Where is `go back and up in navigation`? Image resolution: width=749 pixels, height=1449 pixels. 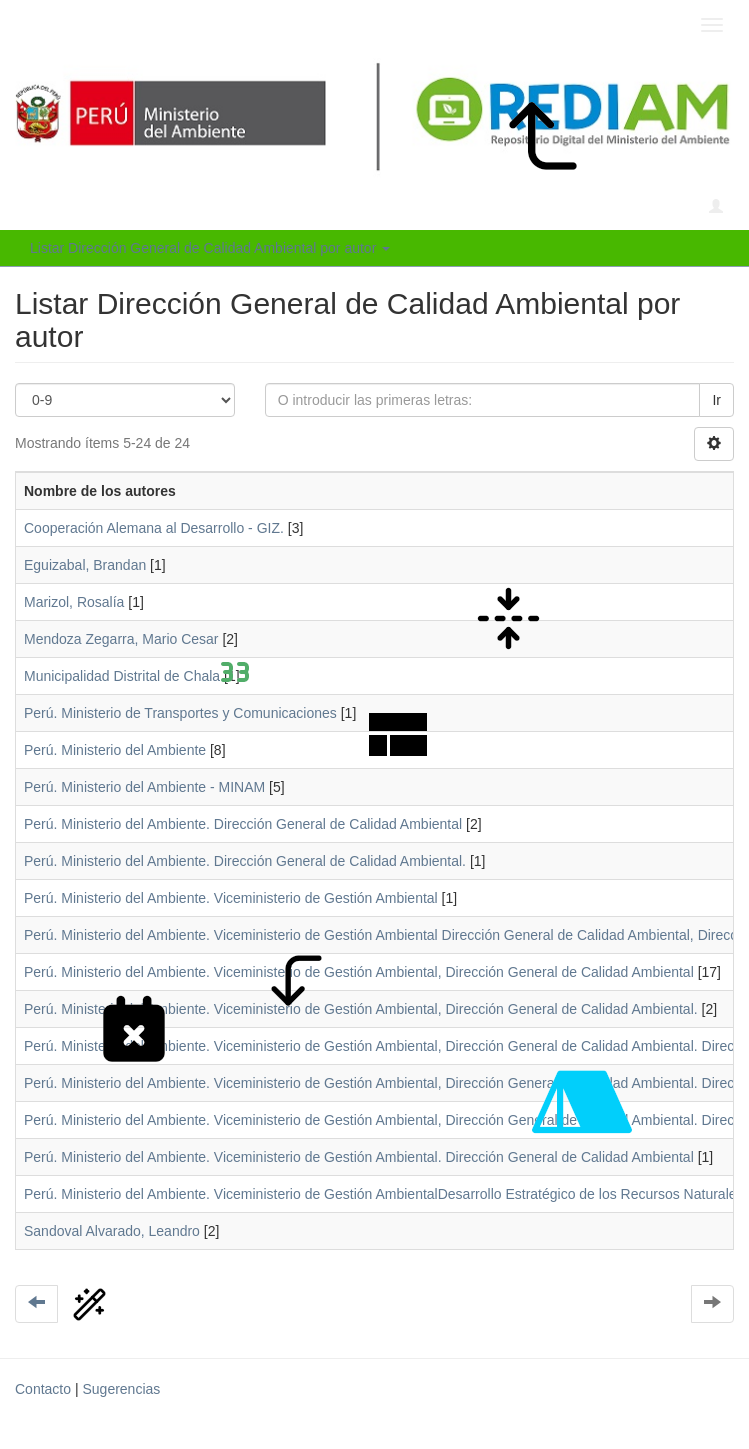 go back and up in navigation is located at coordinates (543, 136).